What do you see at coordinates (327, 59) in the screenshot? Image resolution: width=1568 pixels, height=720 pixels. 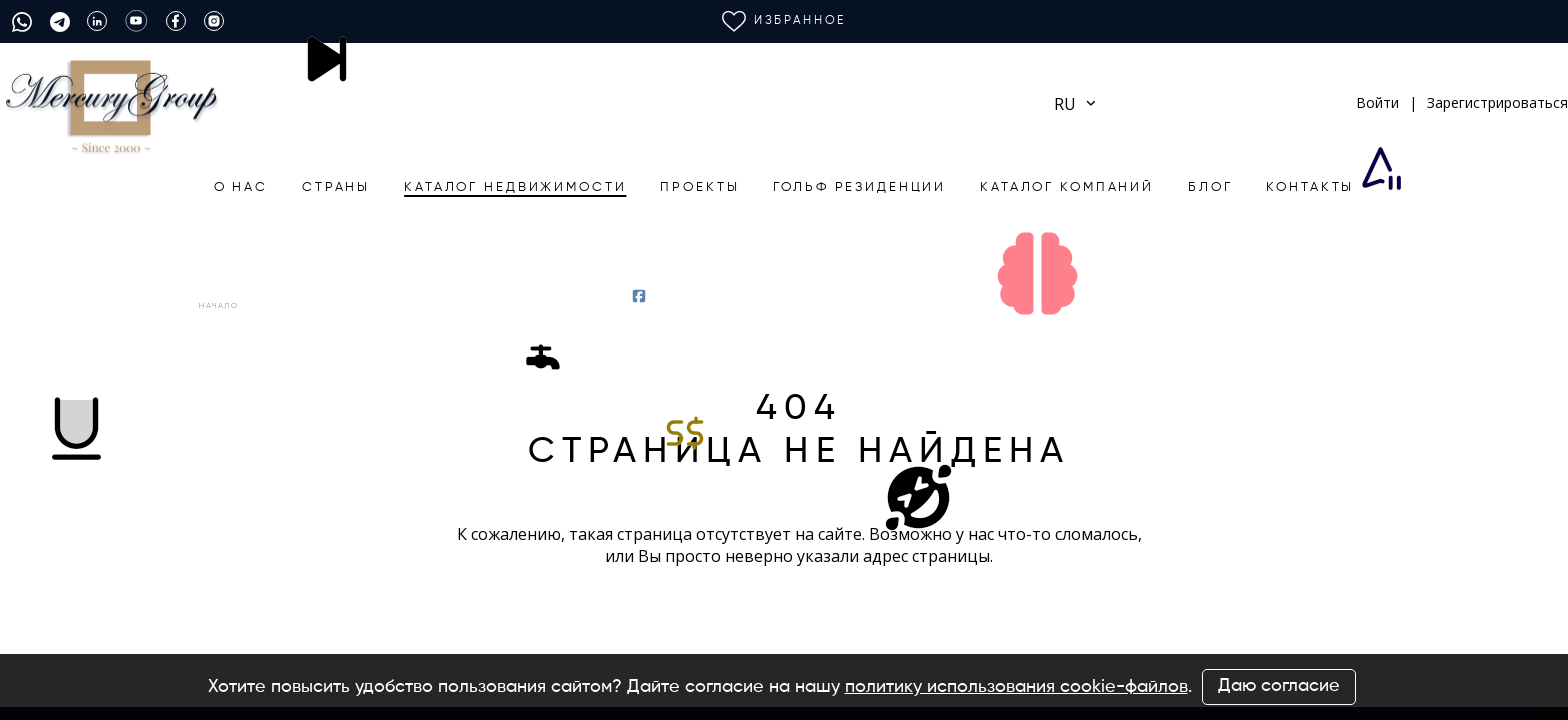 I see `skip to the next track` at bounding box center [327, 59].